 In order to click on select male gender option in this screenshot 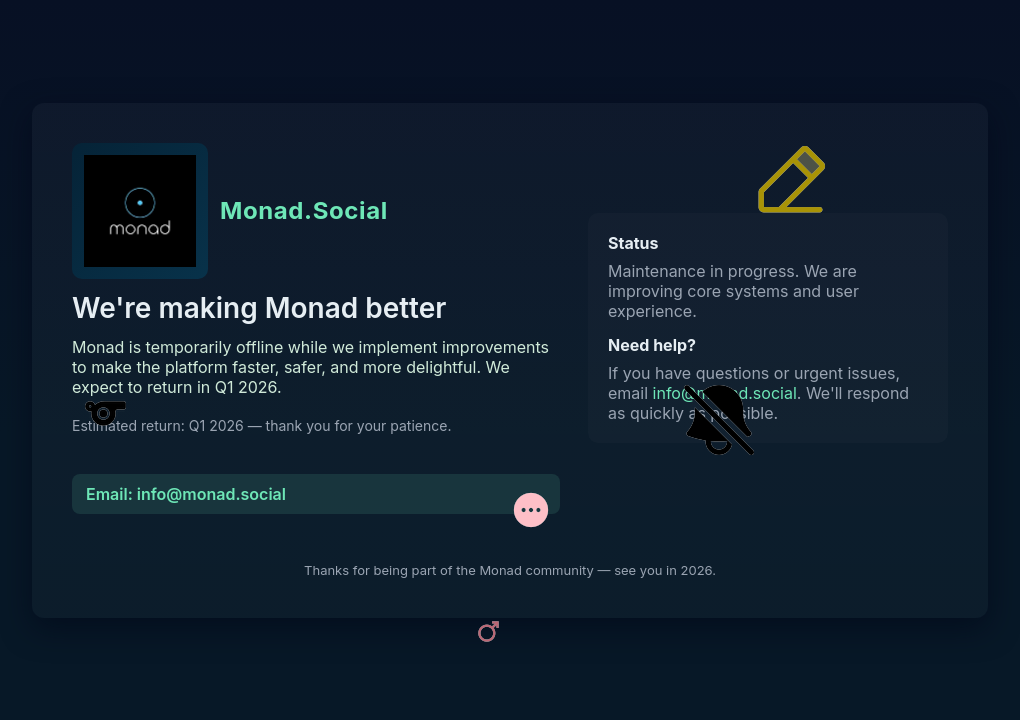, I will do `click(488, 631)`.